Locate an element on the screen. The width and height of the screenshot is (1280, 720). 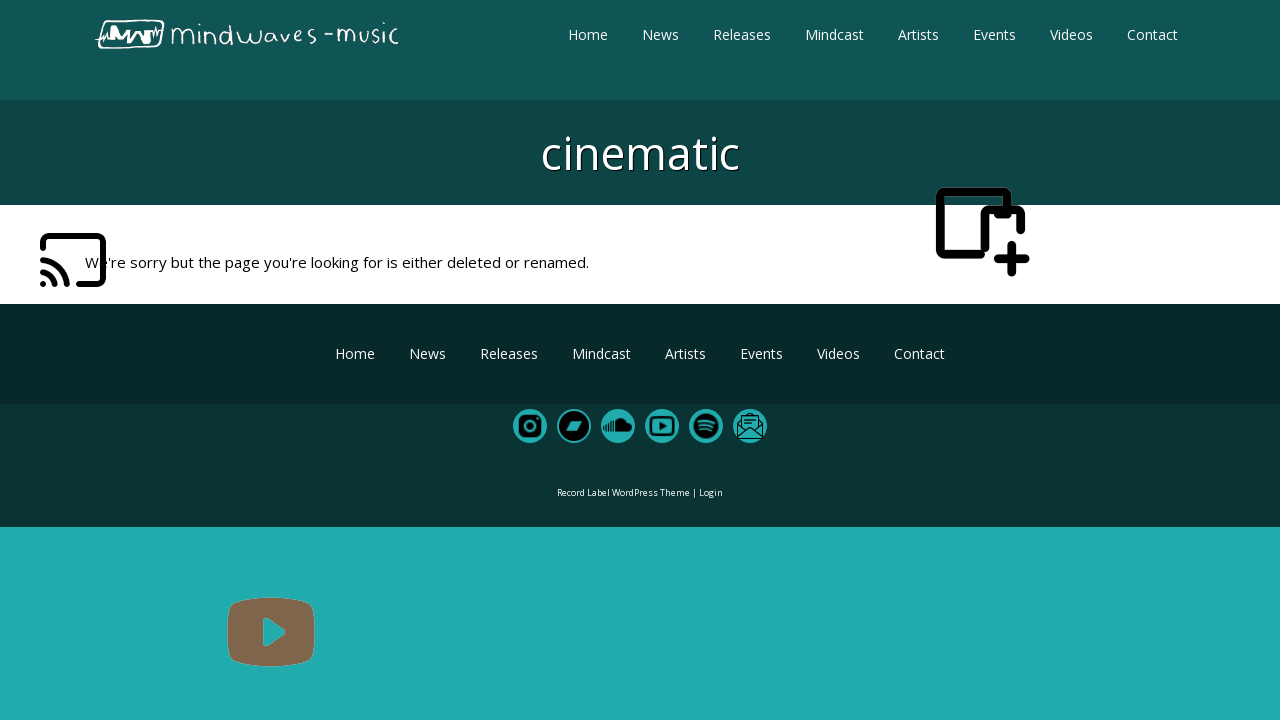
cast media to a nearby device is located at coordinates (73, 260).